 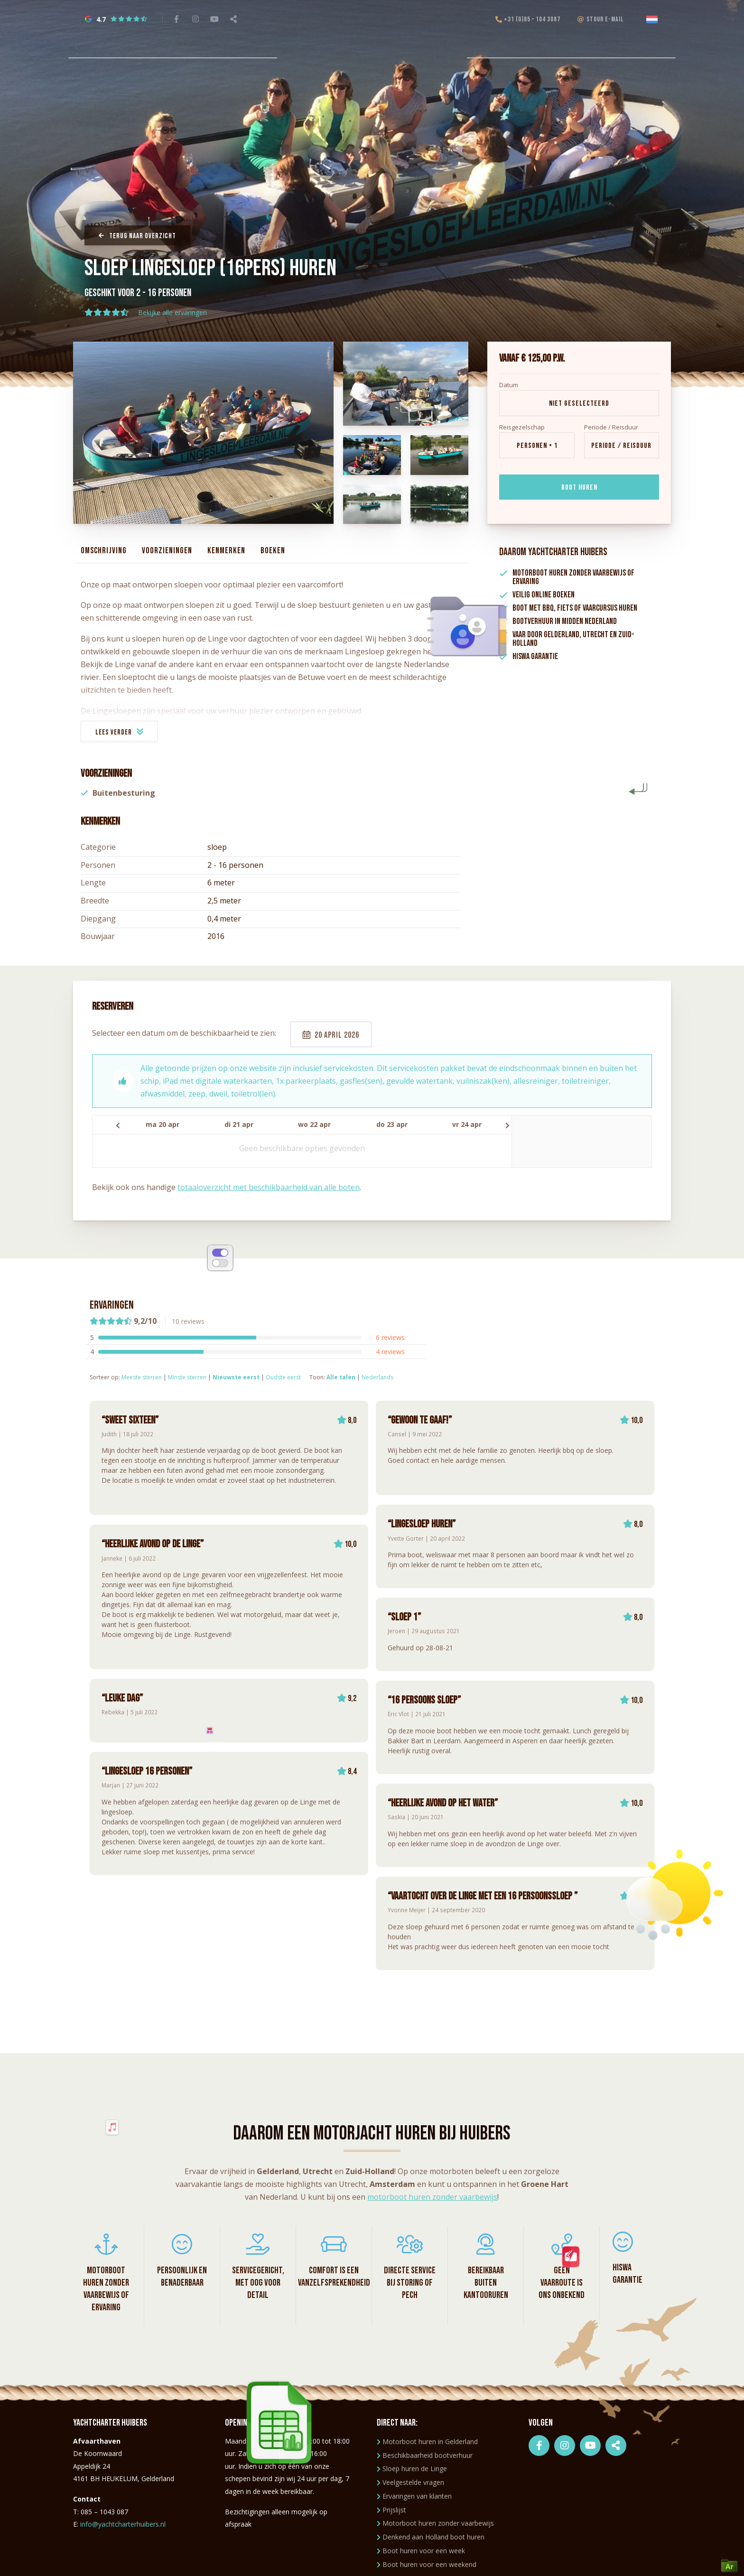 I want to click on open gnome tweaks settings, so click(x=220, y=1258).